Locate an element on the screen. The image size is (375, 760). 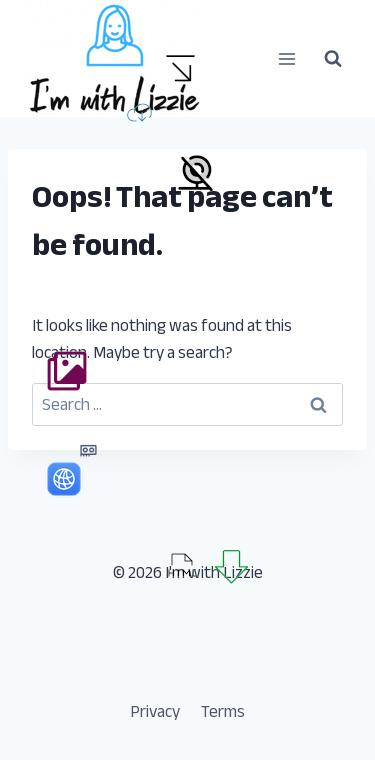
access web-based applications is located at coordinates (64, 479).